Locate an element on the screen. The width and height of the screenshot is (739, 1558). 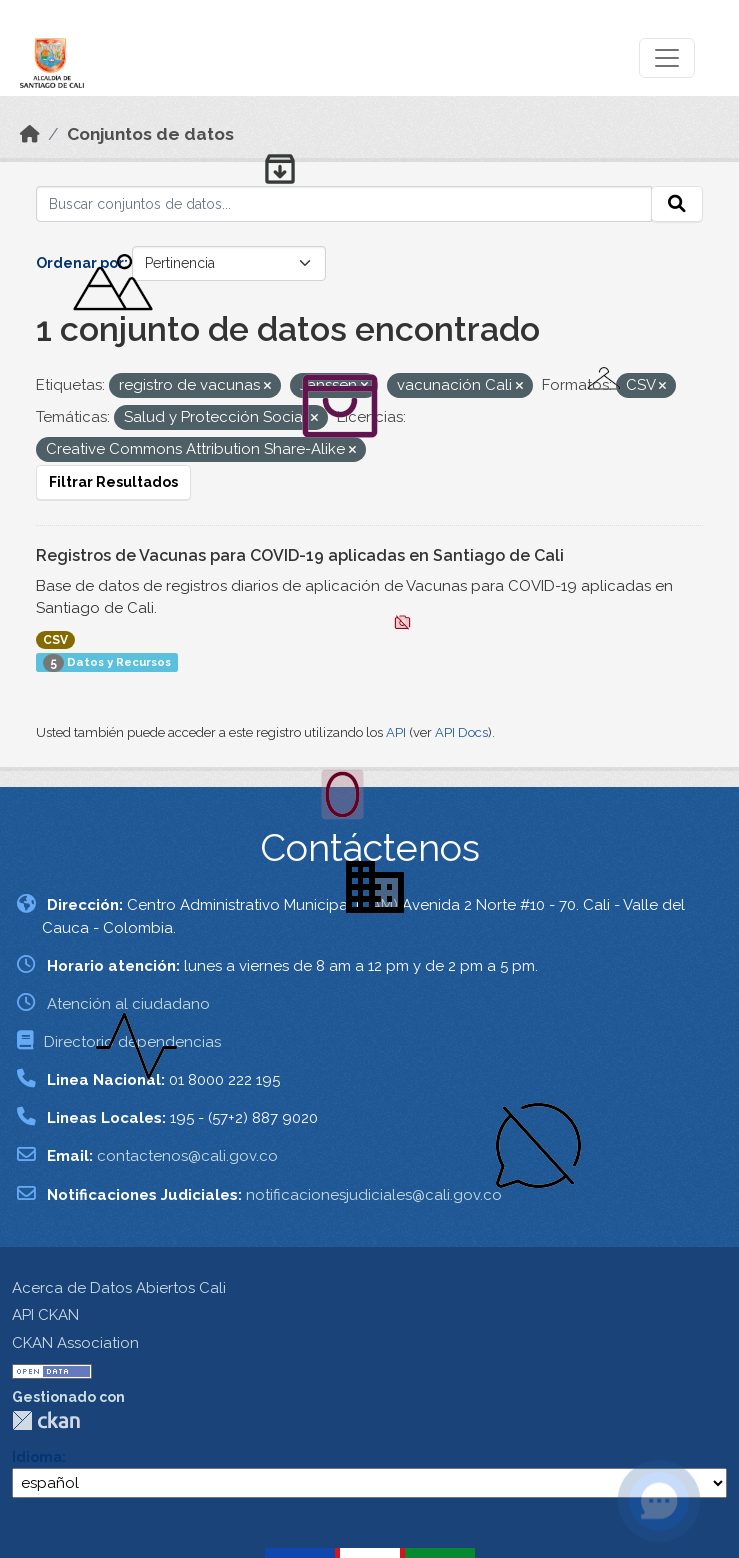
download to local storage is located at coordinates (280, 169).